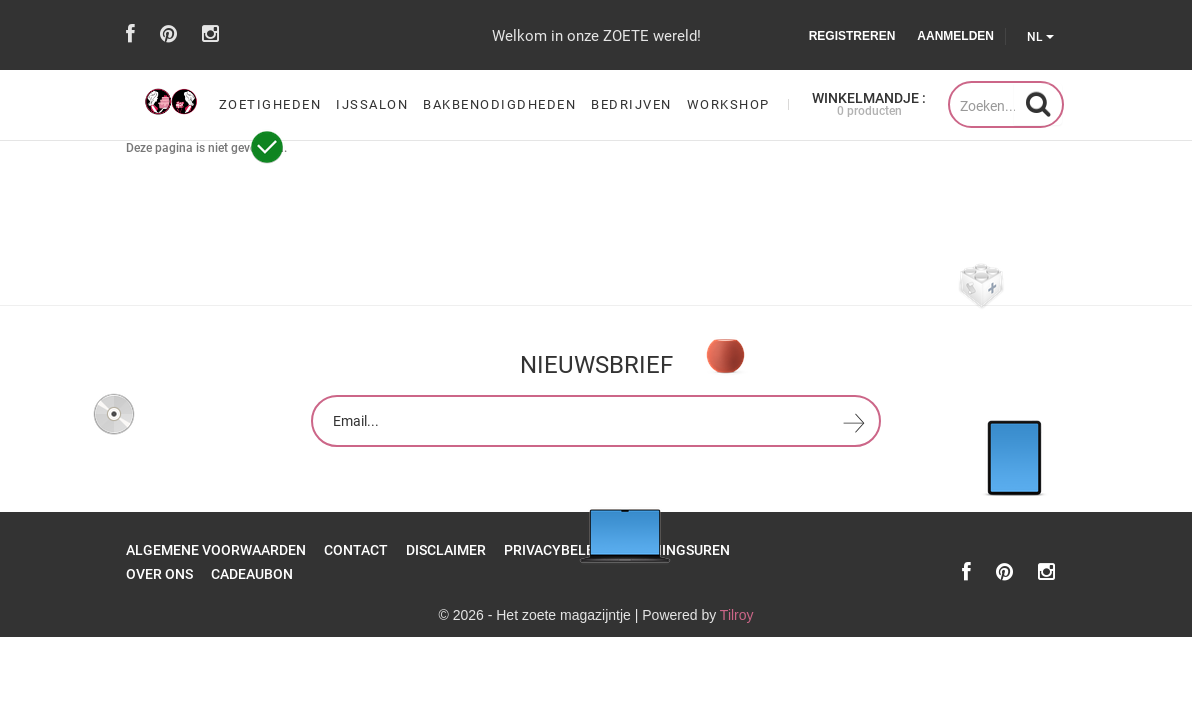  I want to click on scripting addition or plugin component for script editor, so click(981, 285).